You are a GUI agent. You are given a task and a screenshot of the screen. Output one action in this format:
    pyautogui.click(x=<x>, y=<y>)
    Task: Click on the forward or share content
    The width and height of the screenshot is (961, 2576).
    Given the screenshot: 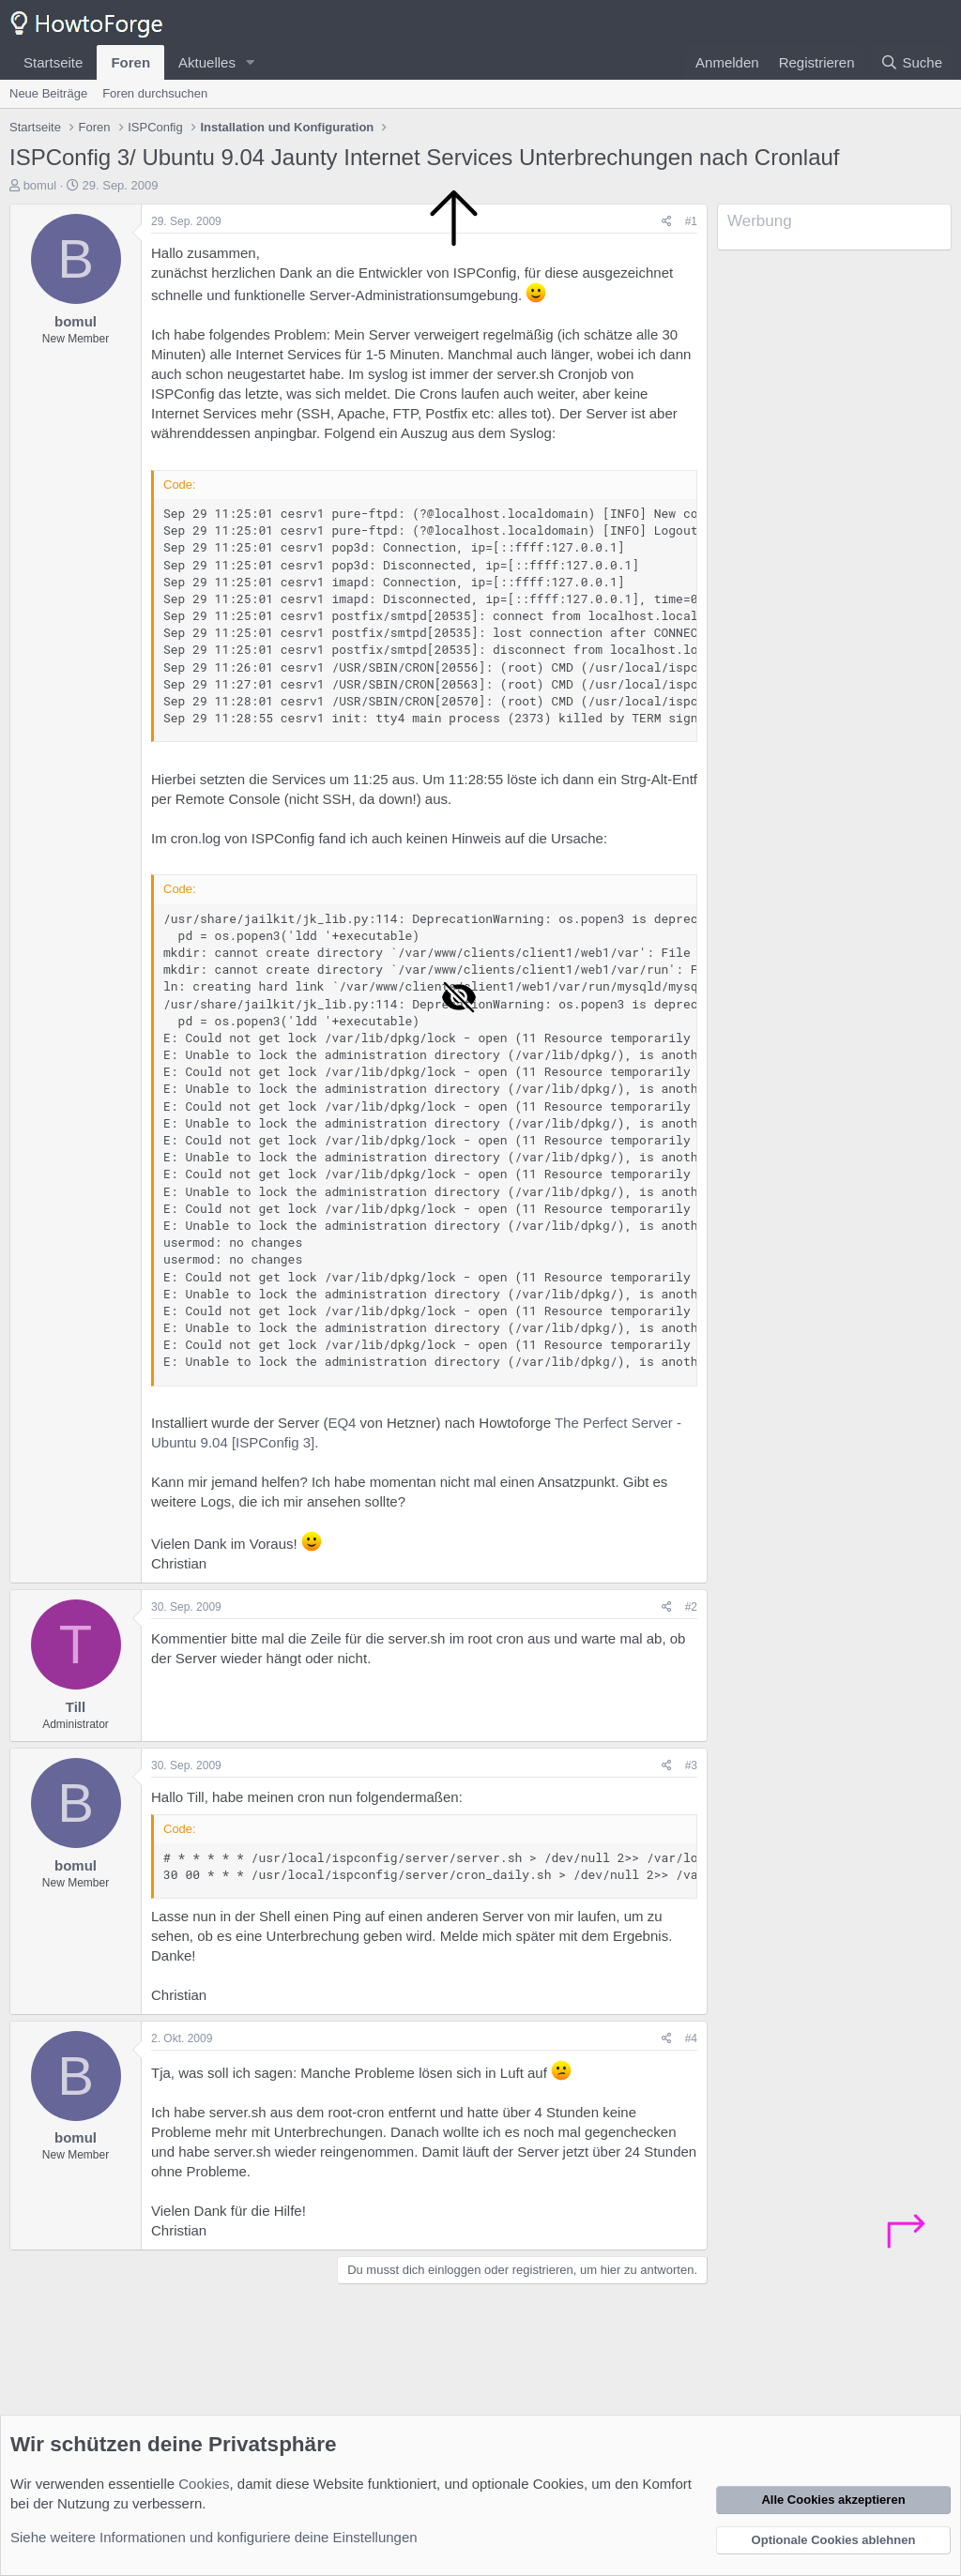 What is the action you would take?
    pyautogui.click(x=906, y=2231)
    